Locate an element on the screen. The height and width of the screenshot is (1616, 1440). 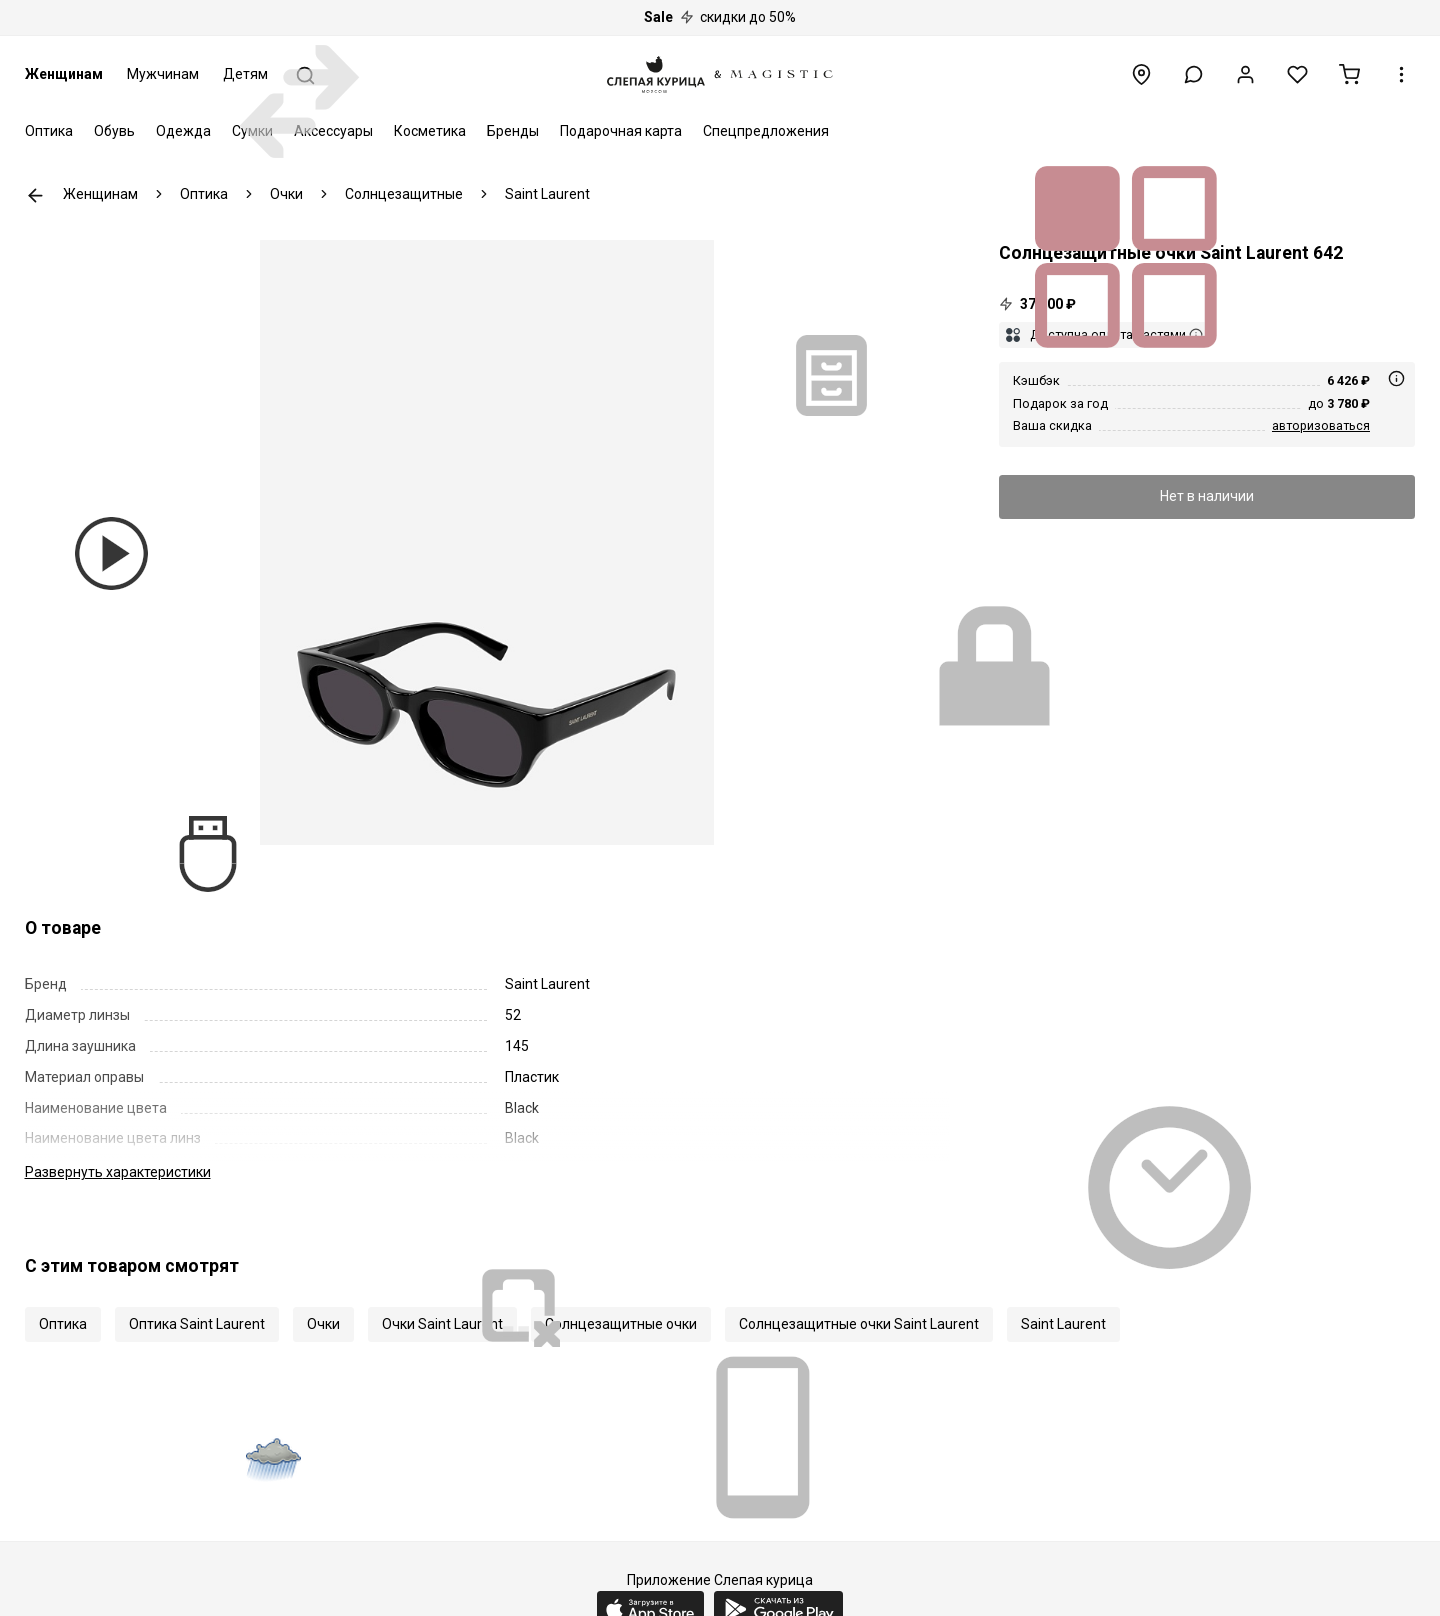
indicates a connected iPod touch device is located at coordinates (762, 1437).